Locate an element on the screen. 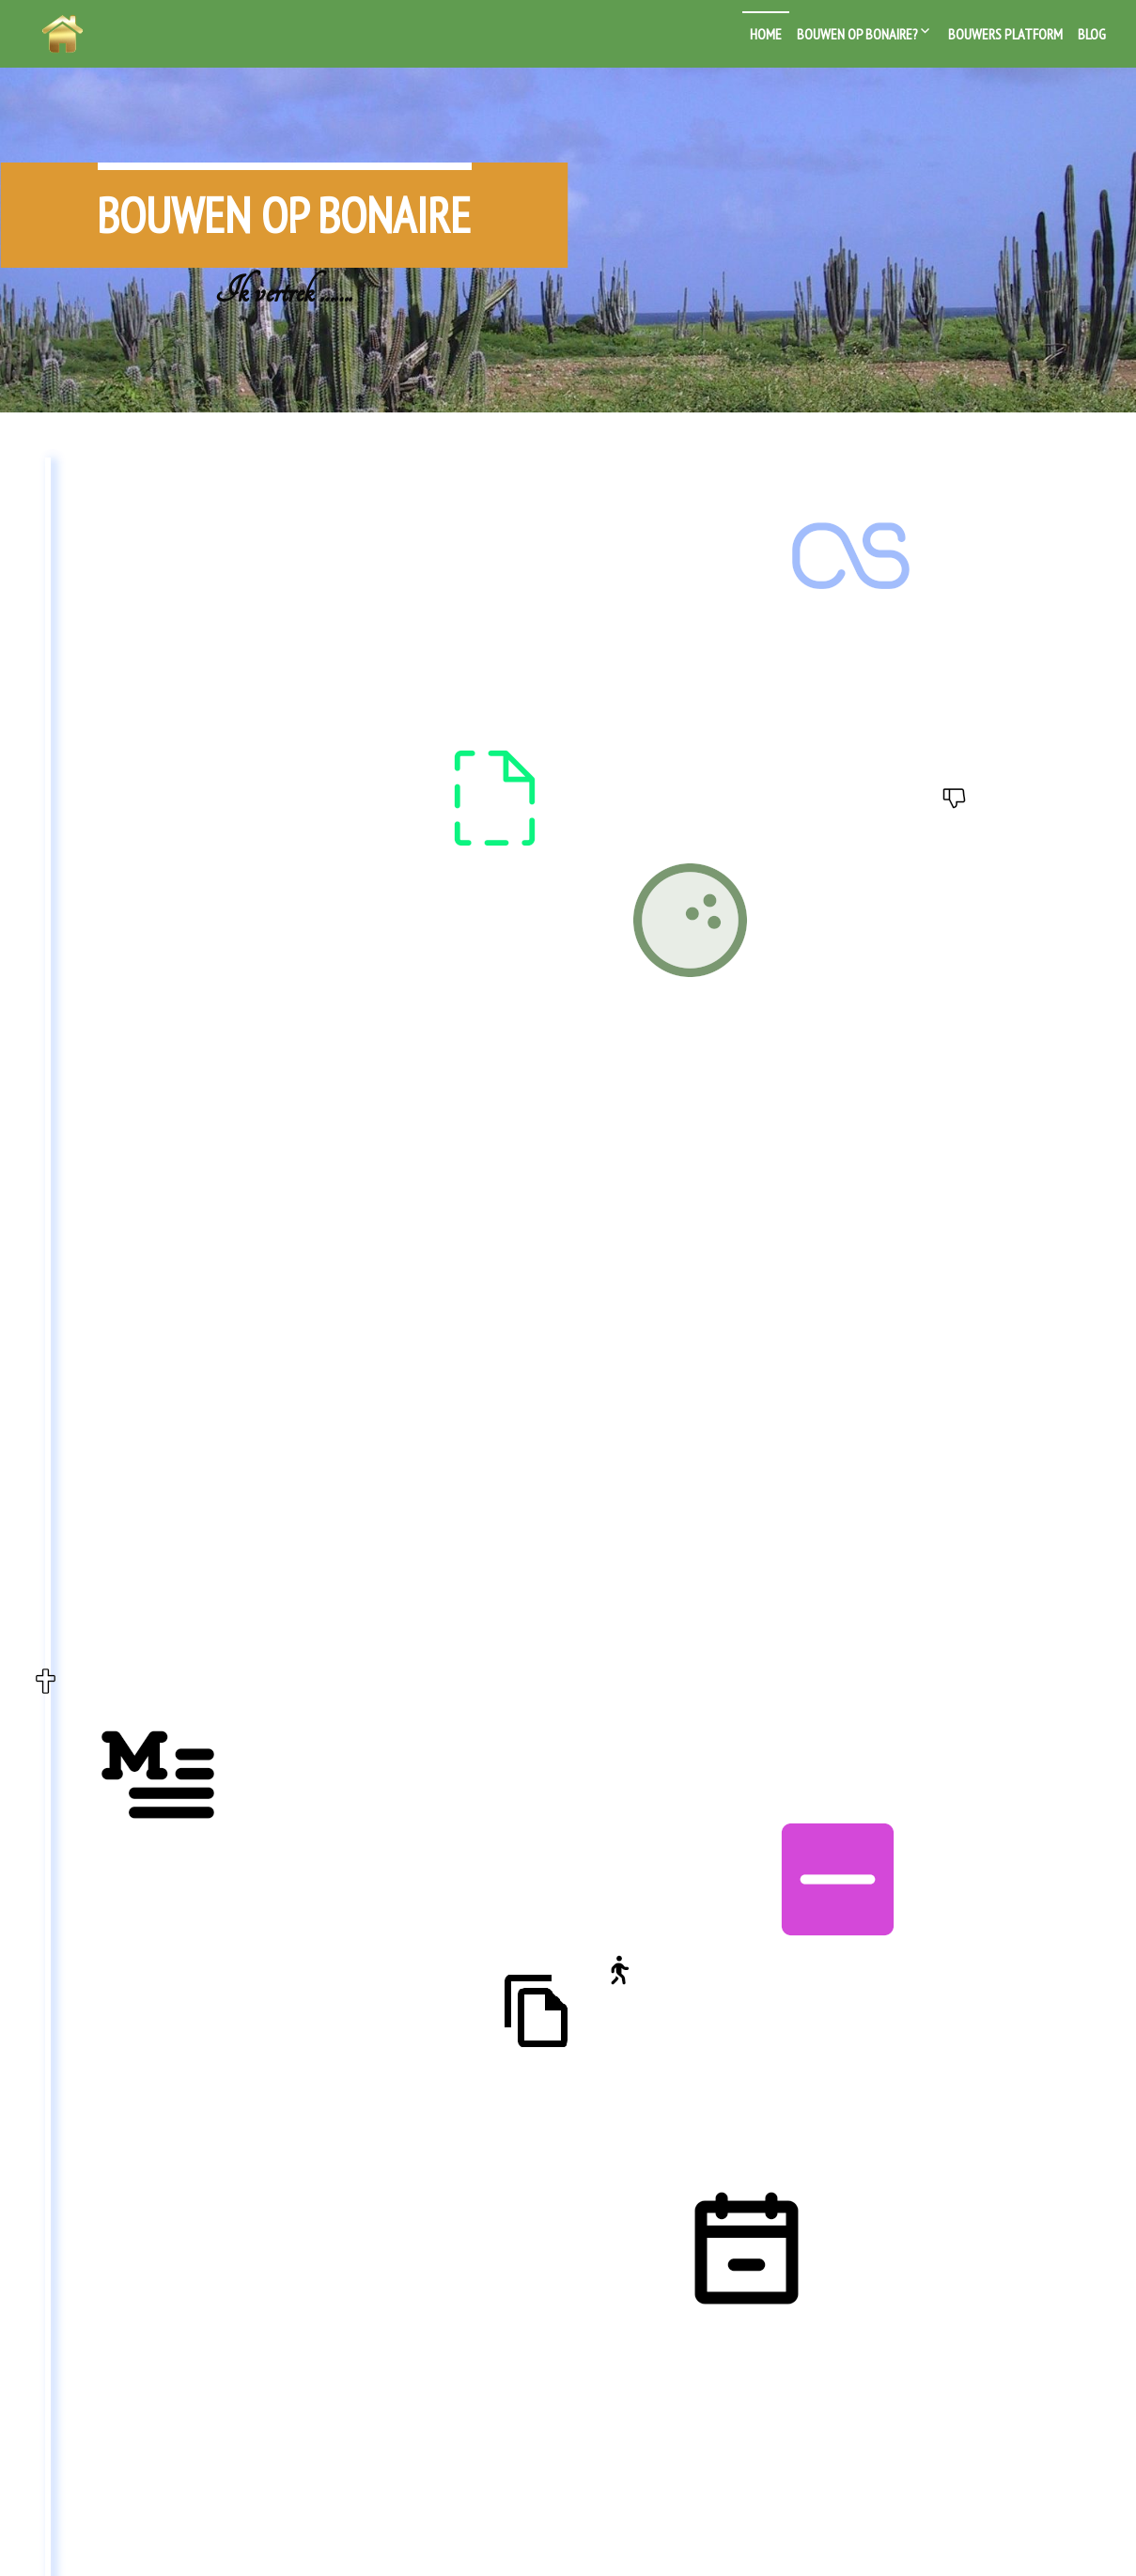  remove an event from calendar is located at coordinates (746, 2252).